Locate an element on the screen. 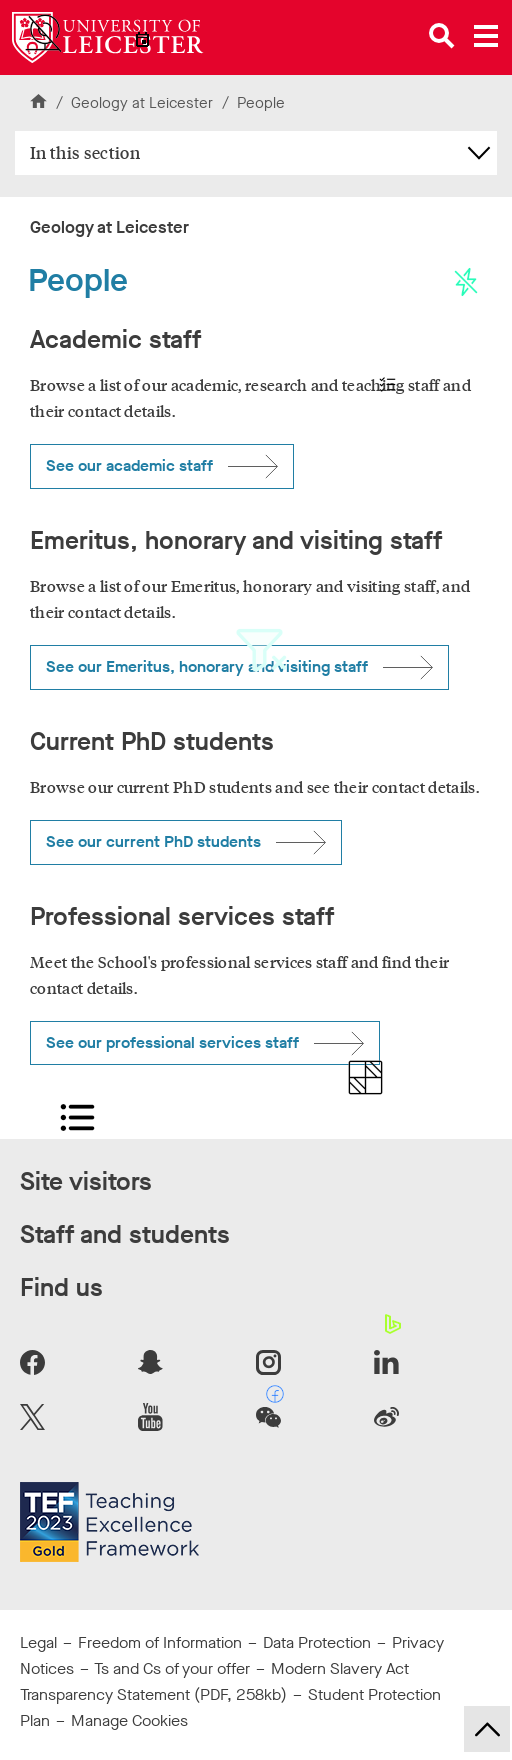 The height and width of the screenshot is (1760, 512). view items in a bulleted list format is located at coordinates (77, 1117).